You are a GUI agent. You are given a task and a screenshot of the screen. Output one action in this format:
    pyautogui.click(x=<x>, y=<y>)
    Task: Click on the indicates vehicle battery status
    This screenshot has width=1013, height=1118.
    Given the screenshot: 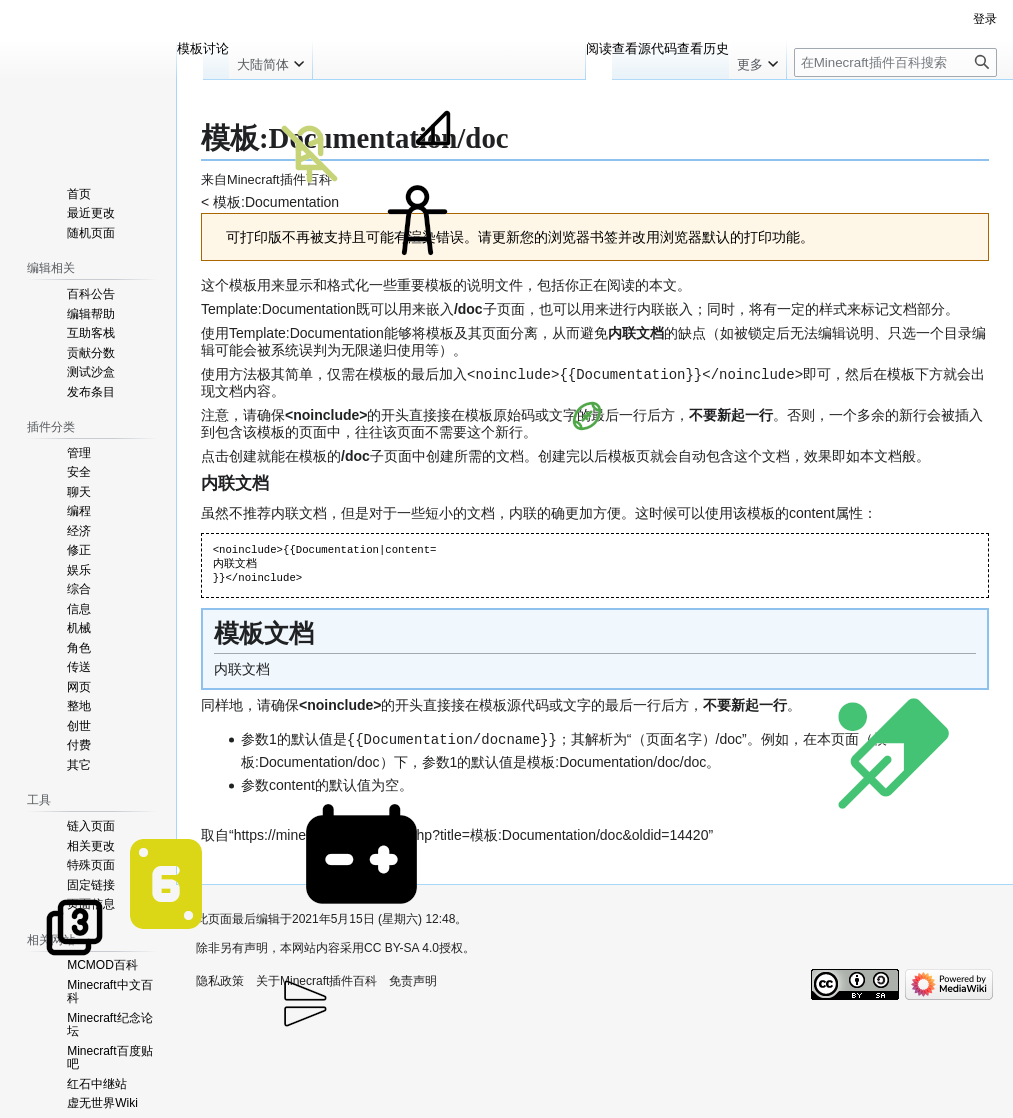 What is the action you would take?
    pyautogui.click(x=361, y=859)
    